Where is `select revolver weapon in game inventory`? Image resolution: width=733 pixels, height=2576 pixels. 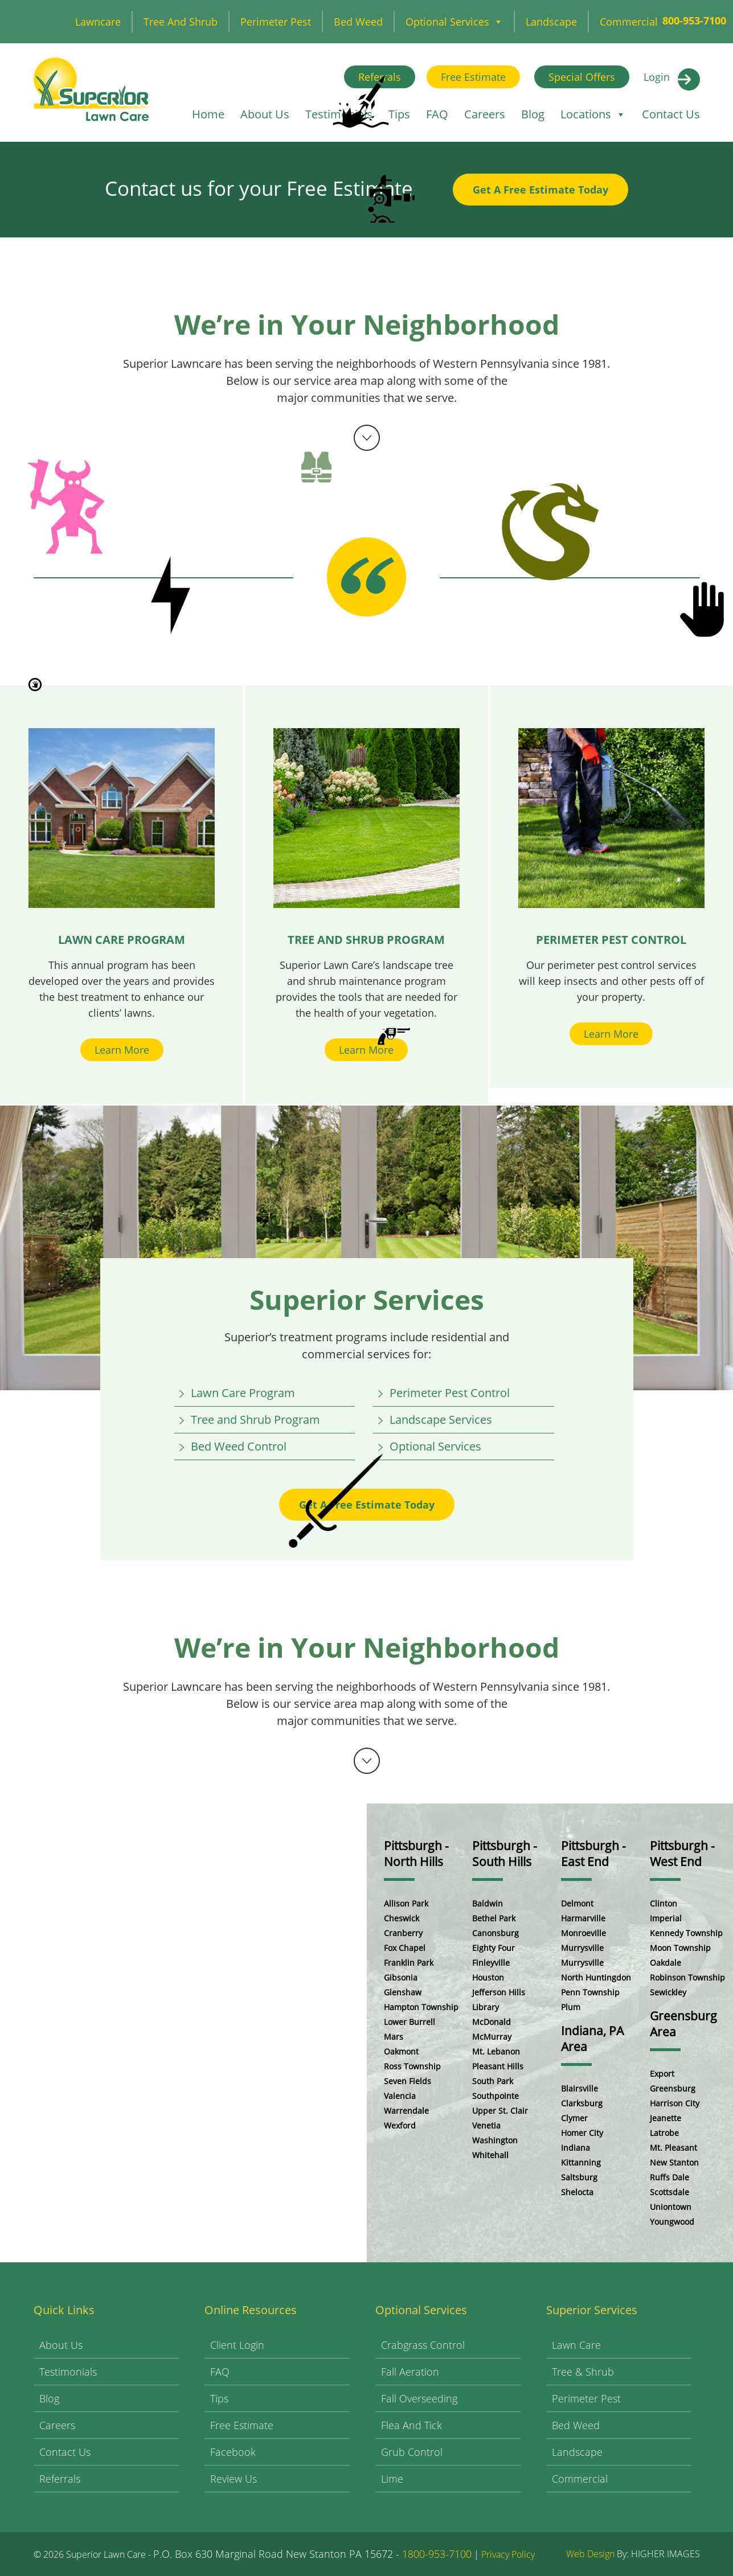 select revolver weapon in game inventory is located at coordinates (394, 1036).